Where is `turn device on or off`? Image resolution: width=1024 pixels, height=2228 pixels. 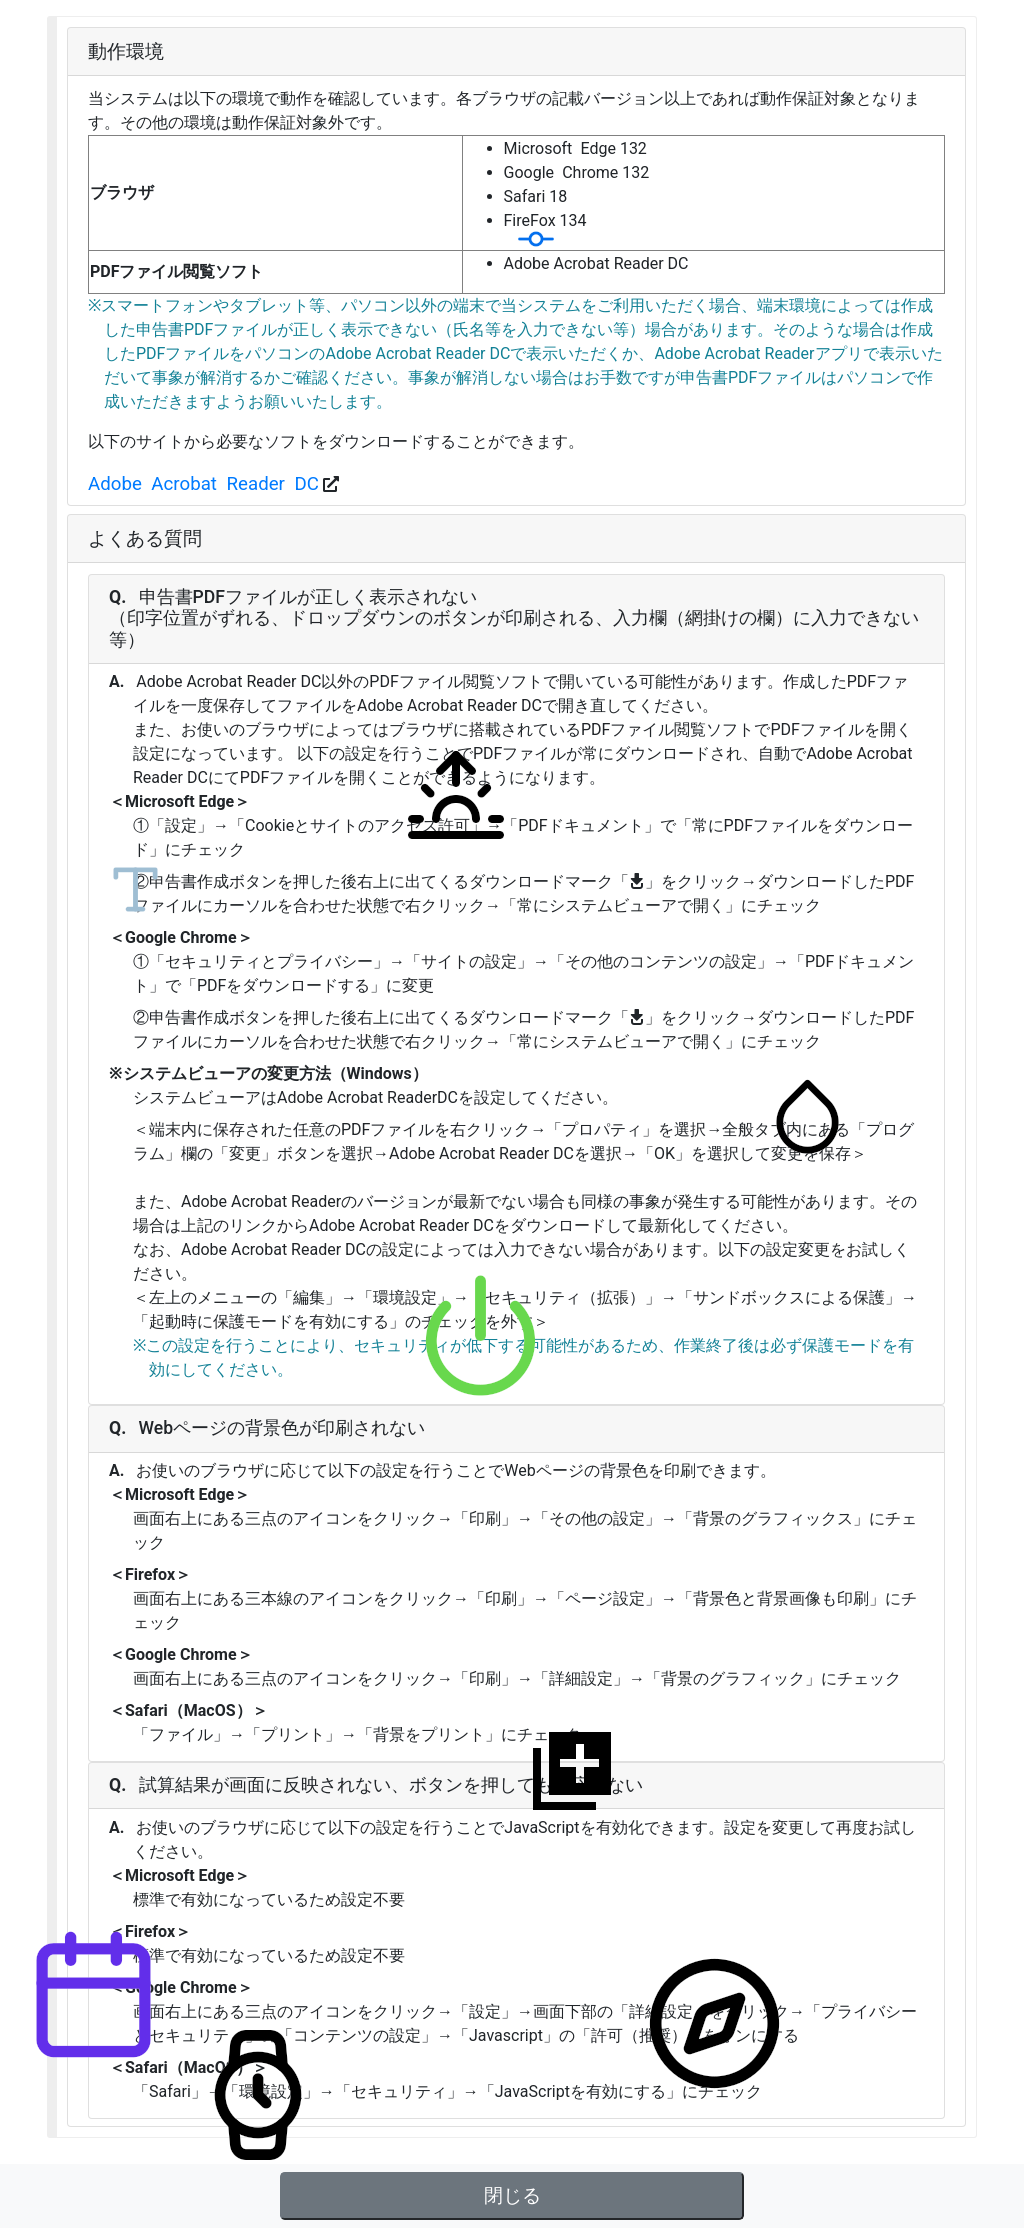 turn device on or off is located at coordinates (480, 1335).